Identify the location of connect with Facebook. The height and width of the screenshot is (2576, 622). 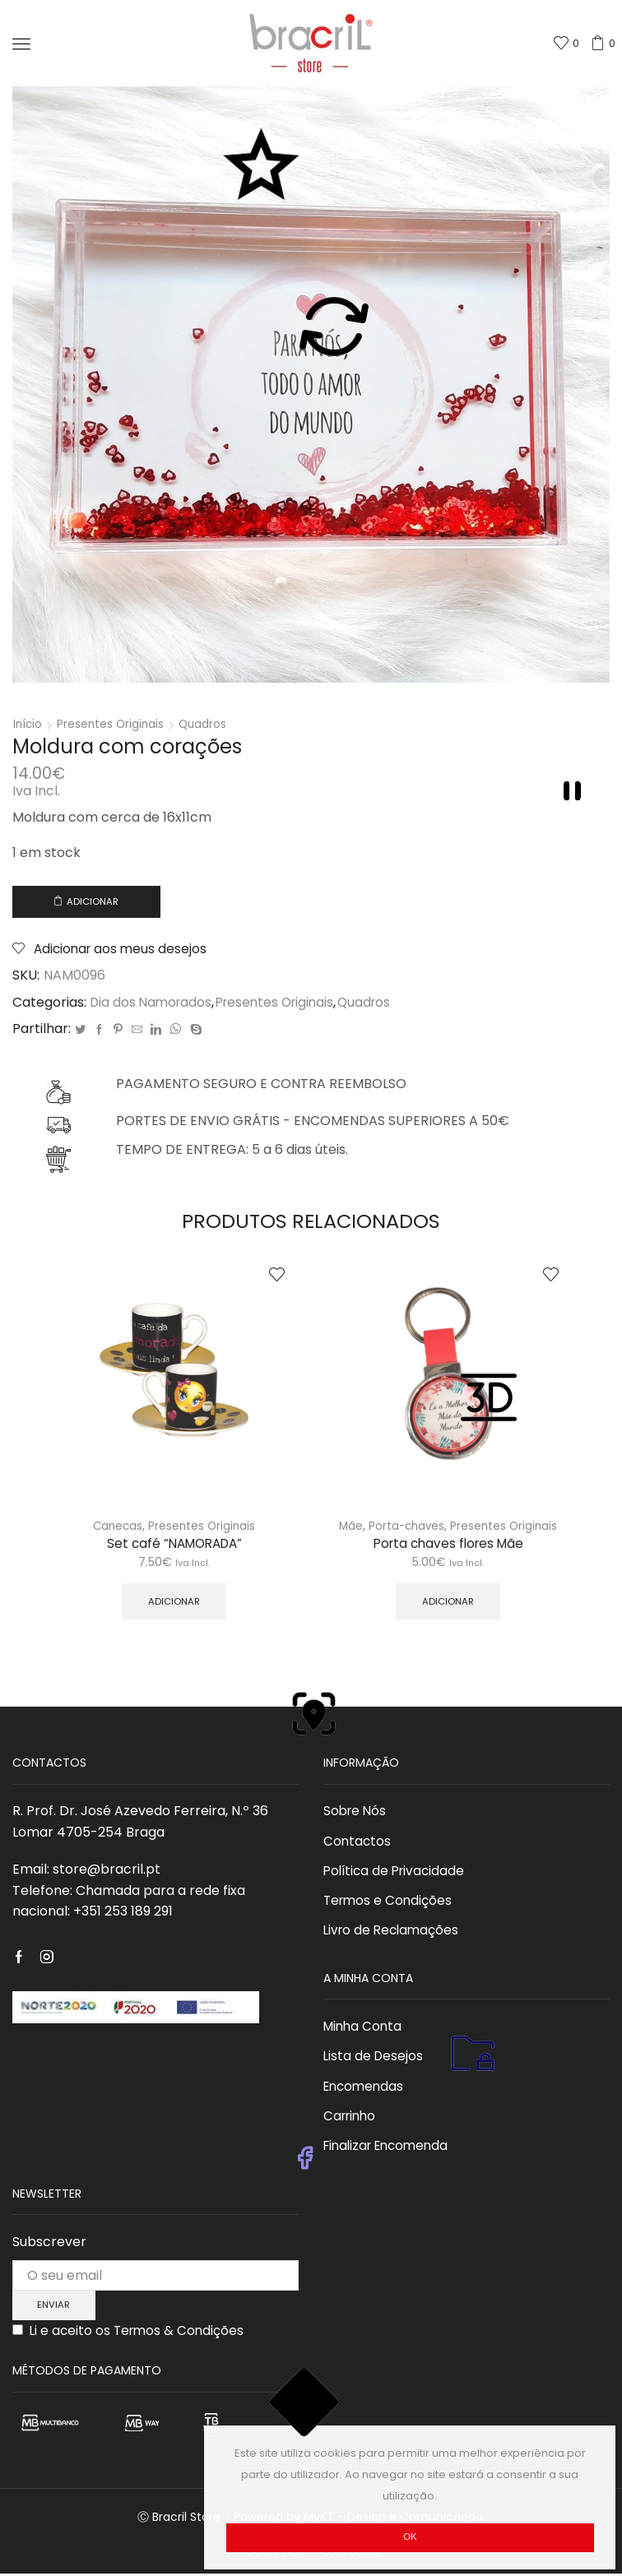
(304, 2157).